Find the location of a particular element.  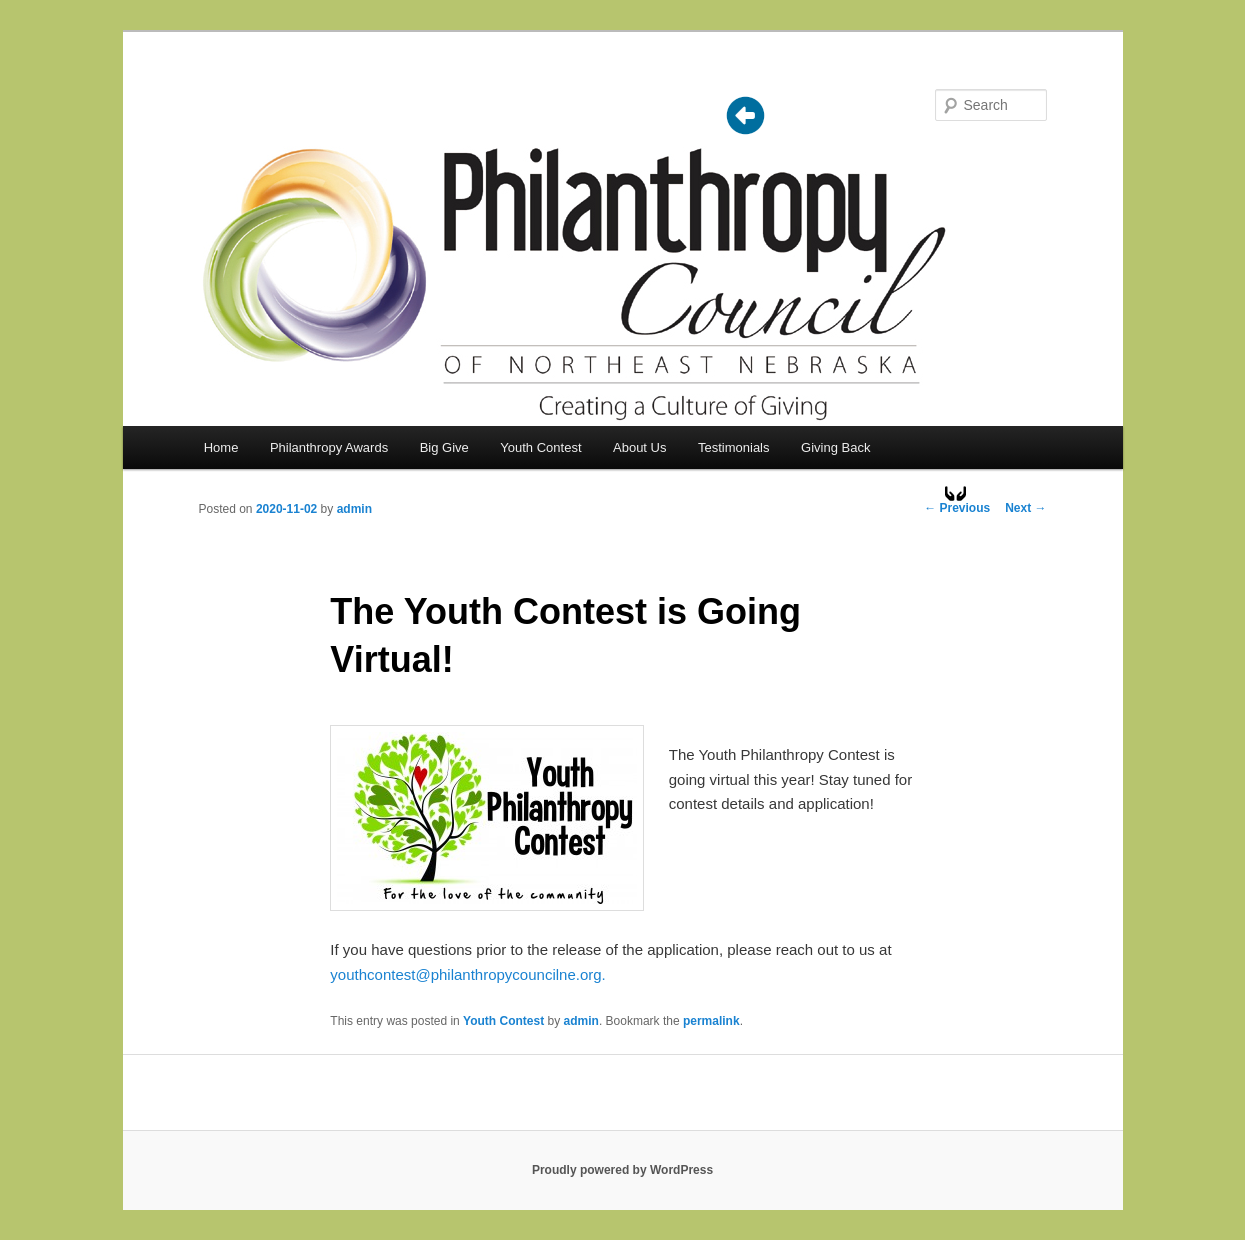

support or care services is located at coordinates (955, 492).